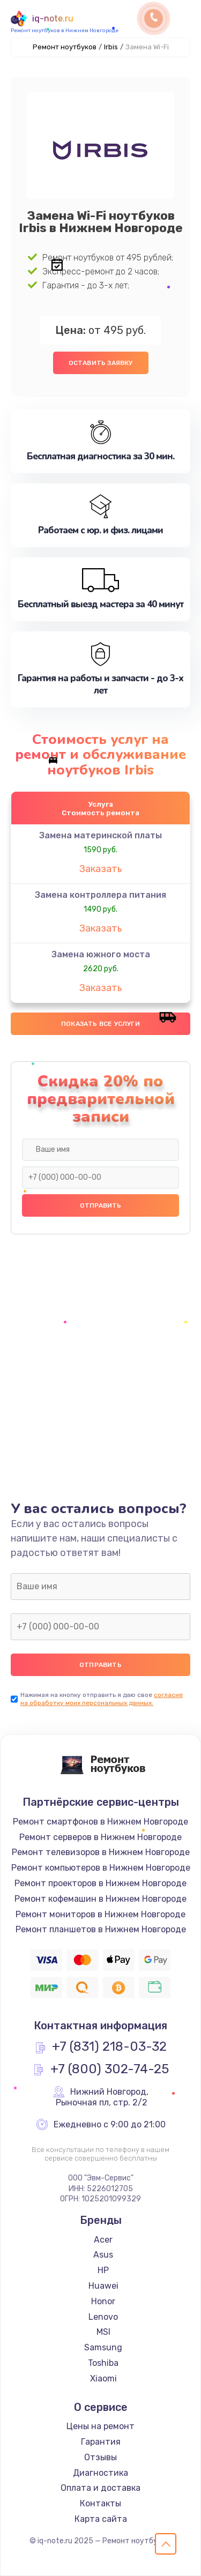 The height and width of the screenshot is (2576, 201). I want to click on view bedroom or sleeping accommodations, so click(53, 761).